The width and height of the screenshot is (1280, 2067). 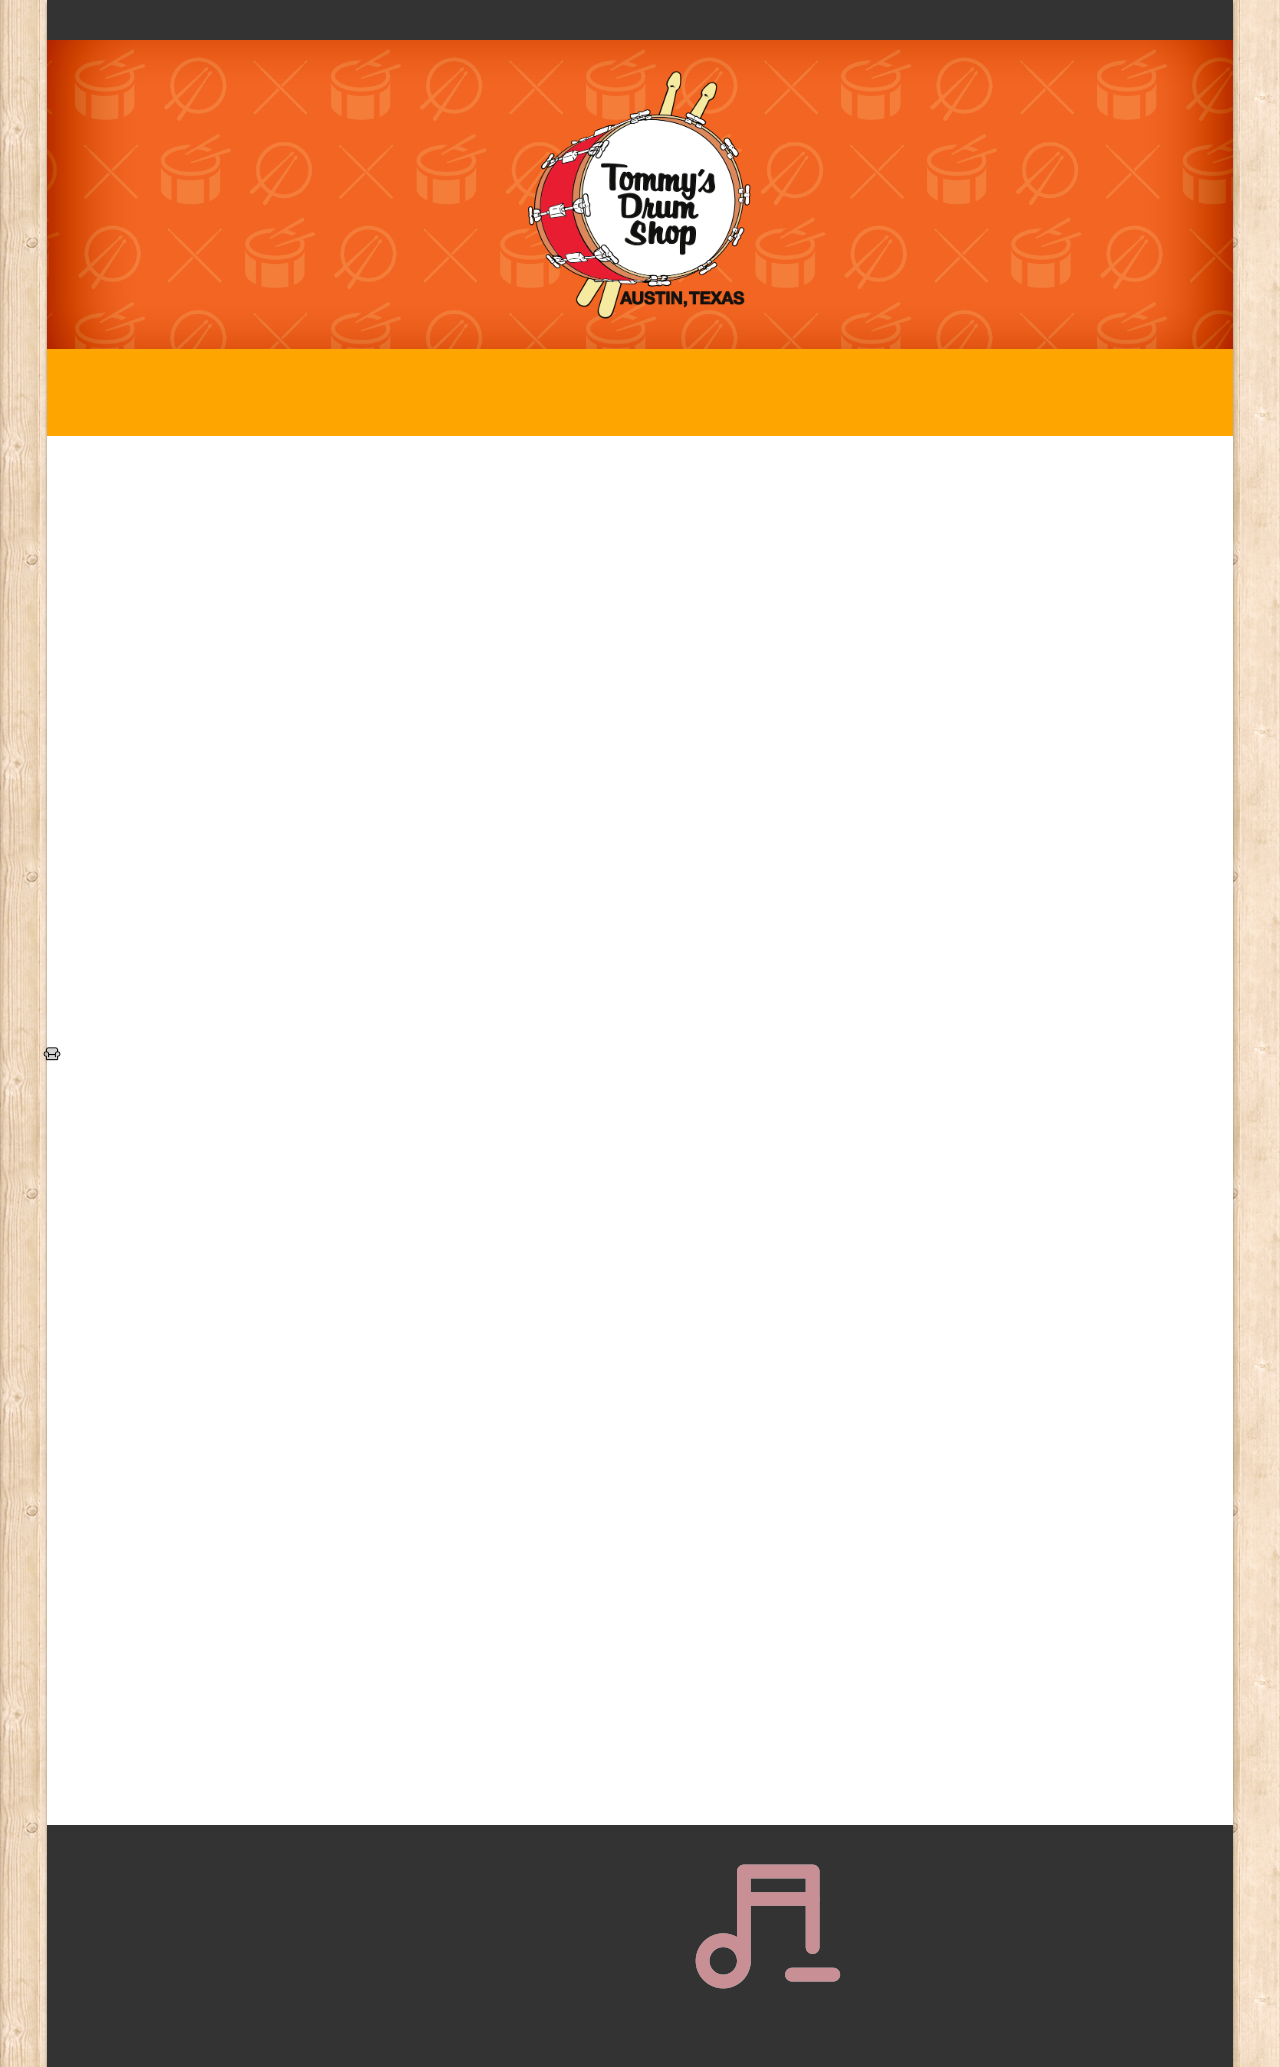 What do you see at coordinates (52, 1054) in the screenshot?
I see `browse furniture or home decor items` at bounding box center [52, 1054].